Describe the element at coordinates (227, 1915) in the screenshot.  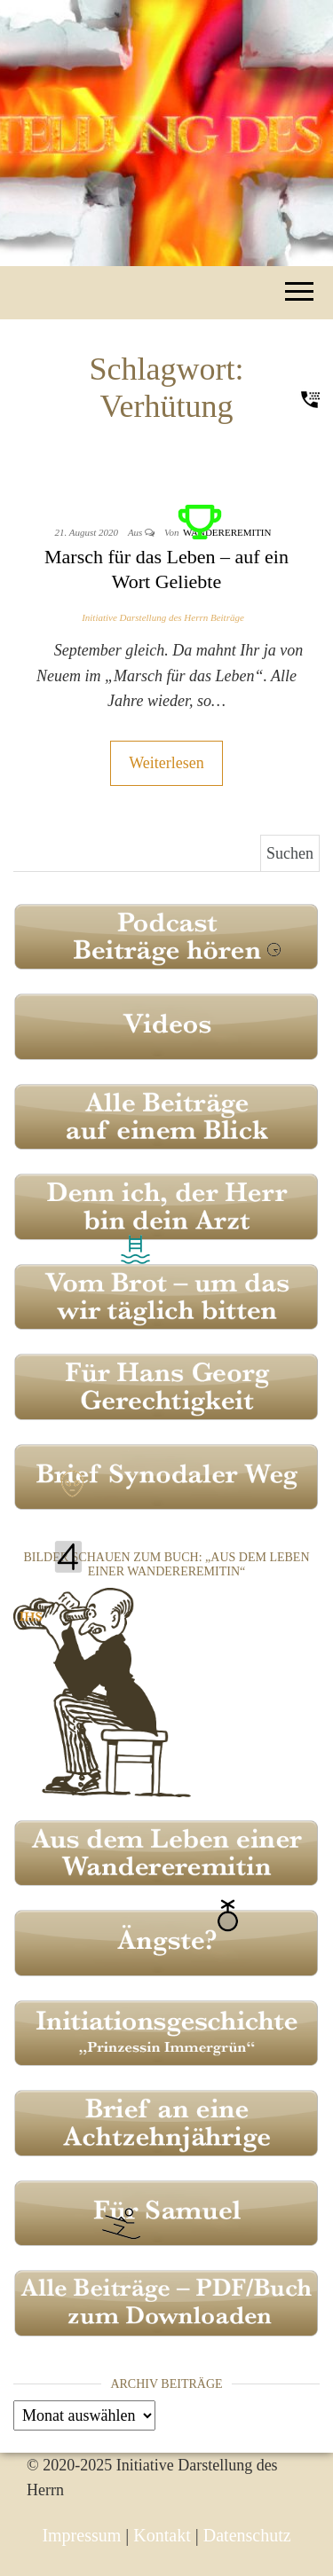
I see `indicates nonbinary gender identity option` at that location.